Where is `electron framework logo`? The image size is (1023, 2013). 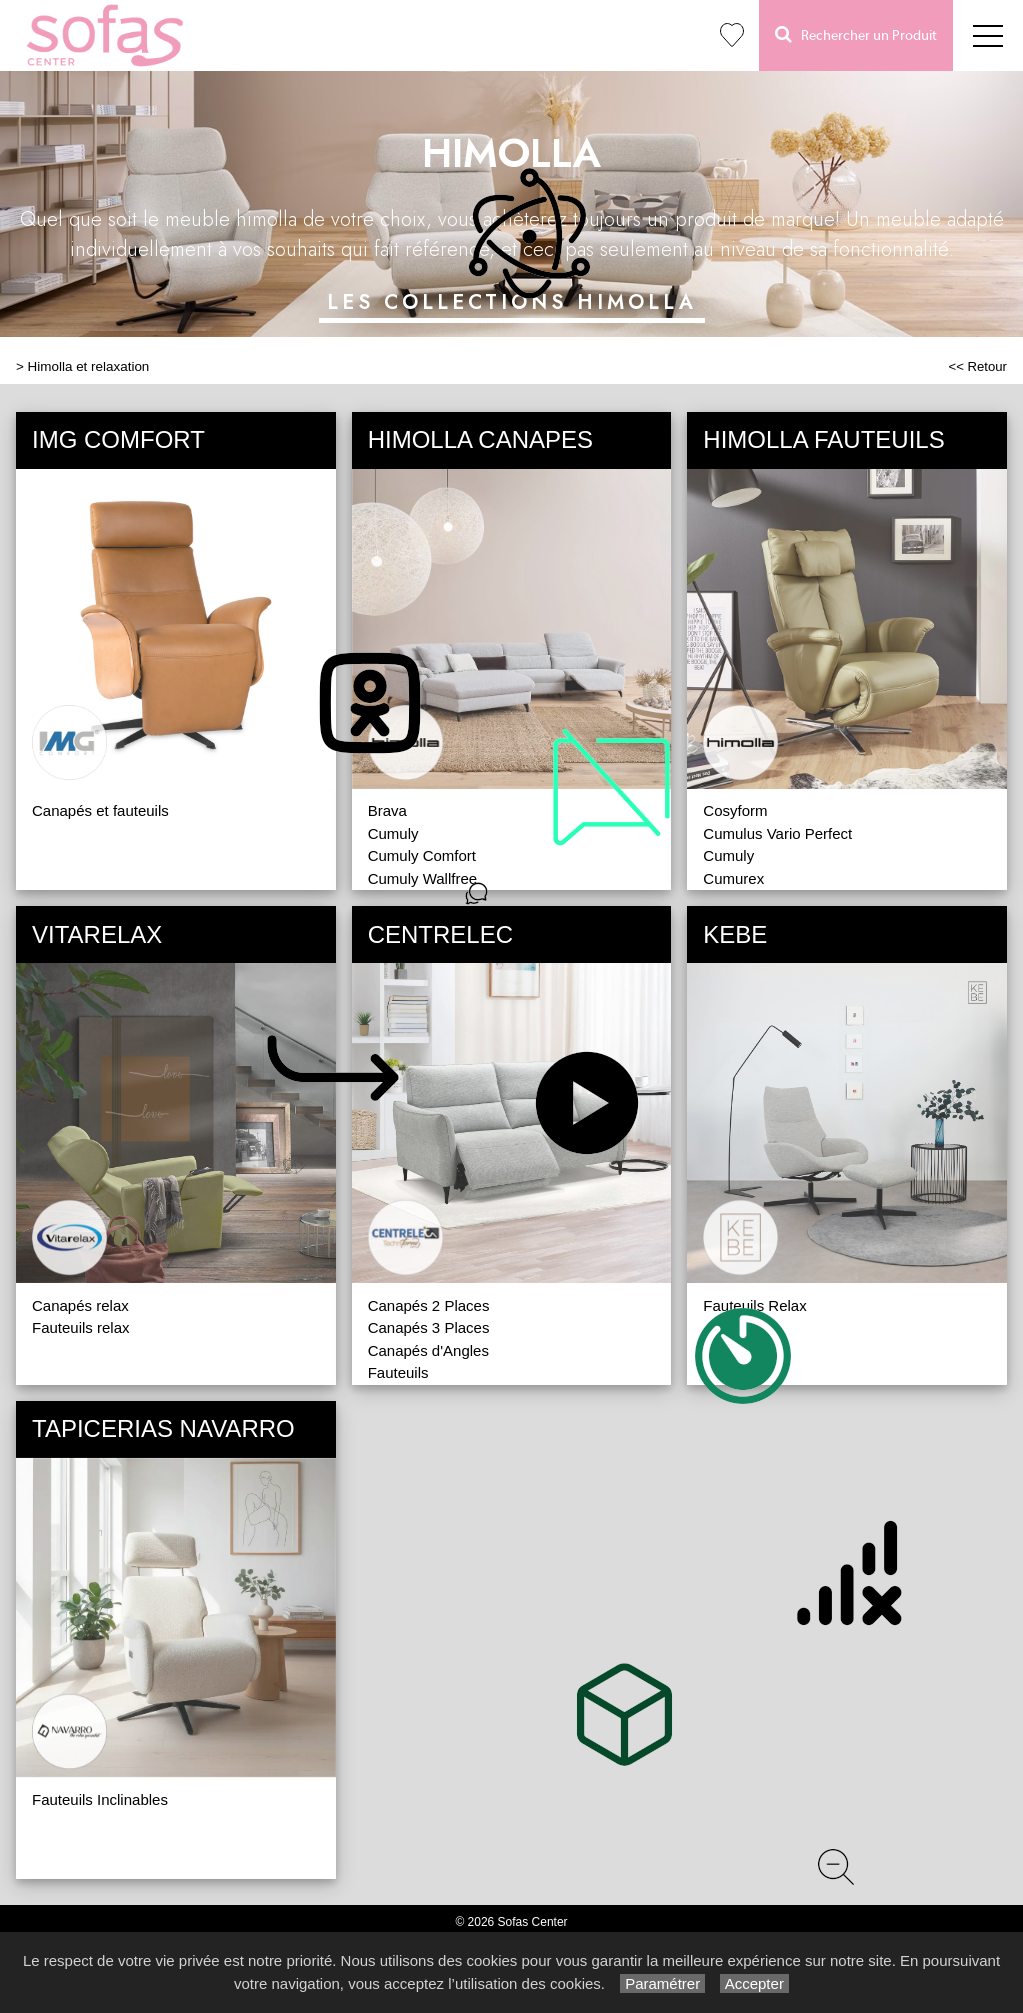
electron framework logo is located at coordinates (529, 233).